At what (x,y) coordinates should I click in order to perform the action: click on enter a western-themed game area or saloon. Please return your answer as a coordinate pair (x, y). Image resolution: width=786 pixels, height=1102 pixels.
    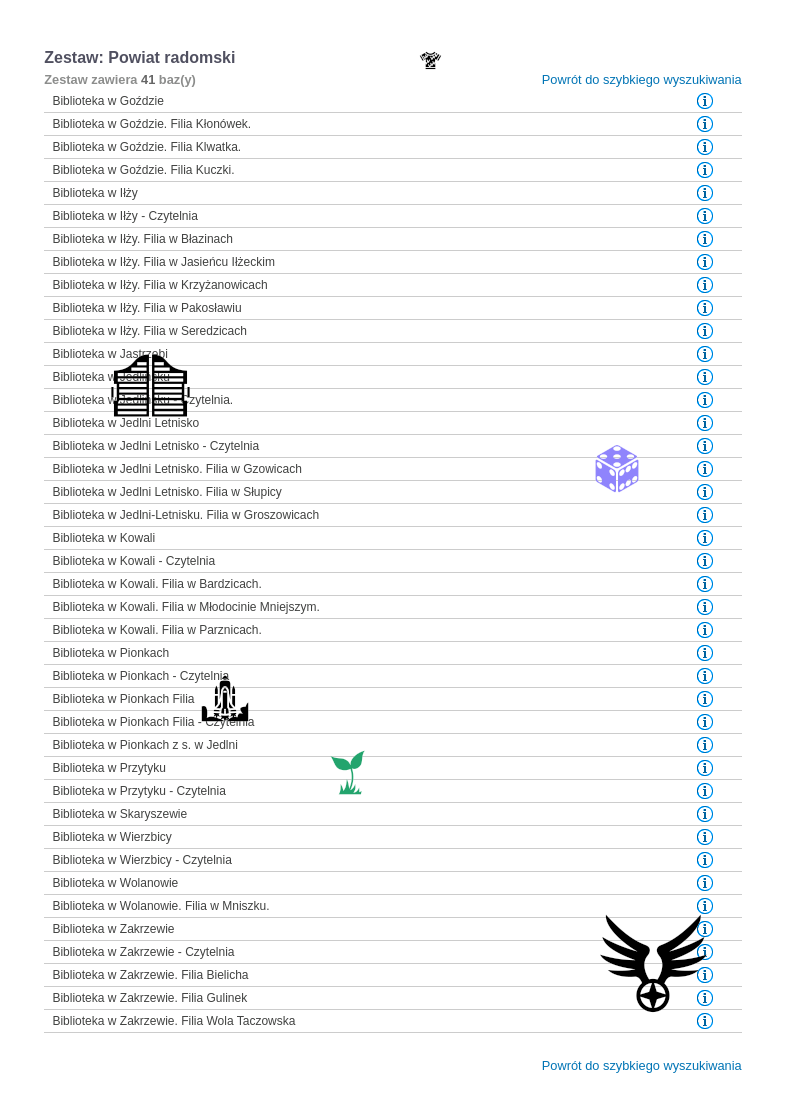
    Looking at the image, I should click on (150, 385).